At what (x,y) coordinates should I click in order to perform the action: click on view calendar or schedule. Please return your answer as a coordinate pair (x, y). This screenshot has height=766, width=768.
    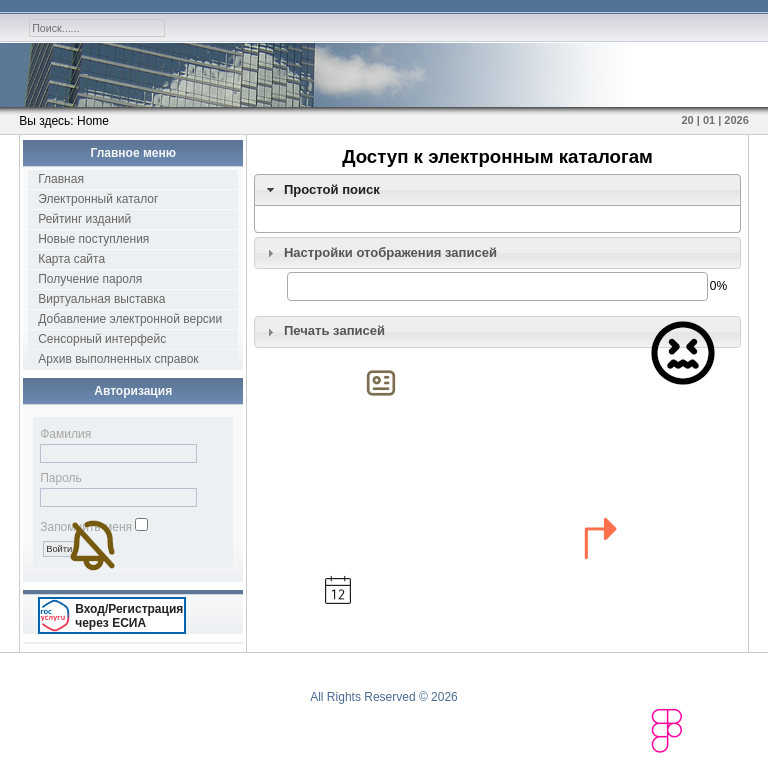
    Looking at the image, I should click on (338, 591).